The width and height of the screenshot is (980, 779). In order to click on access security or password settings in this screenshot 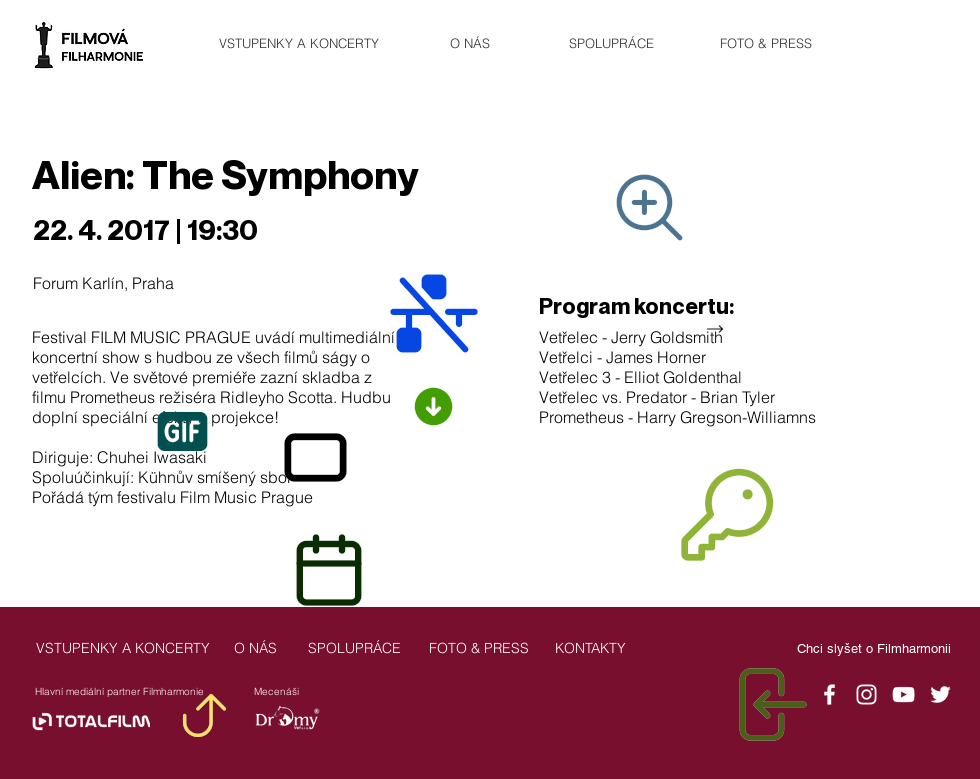, I will do `click(725, 516)`.